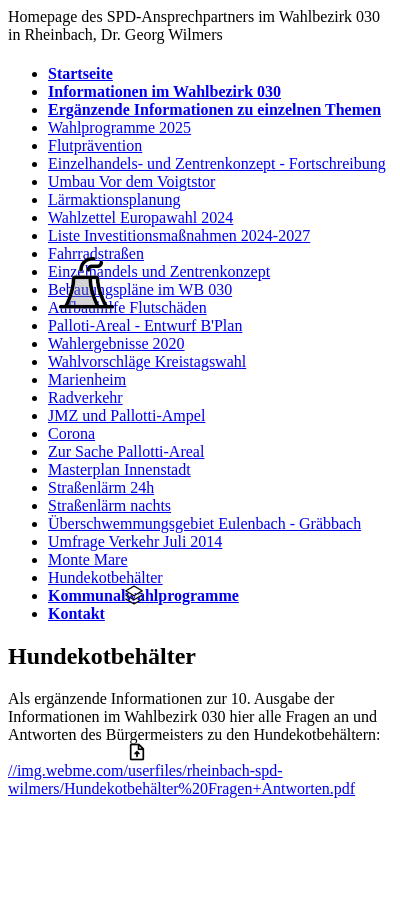 The height and width of the screenshot is (908, 400). What do you see at coordinates (137, 752) in the screenshot?
I see `upload a file` at bounding box center [137, 752].